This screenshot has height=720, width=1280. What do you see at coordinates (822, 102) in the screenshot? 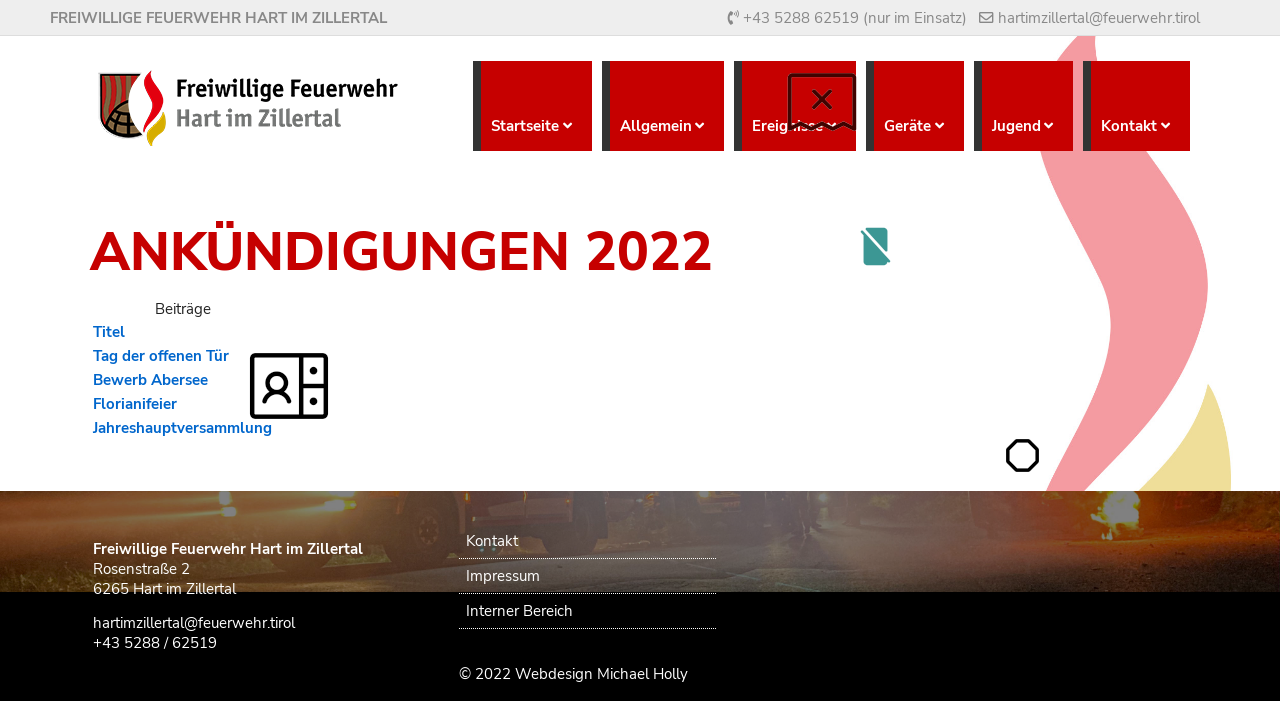
I see `cancel or void a receipt` at bounding box center [822, 102].